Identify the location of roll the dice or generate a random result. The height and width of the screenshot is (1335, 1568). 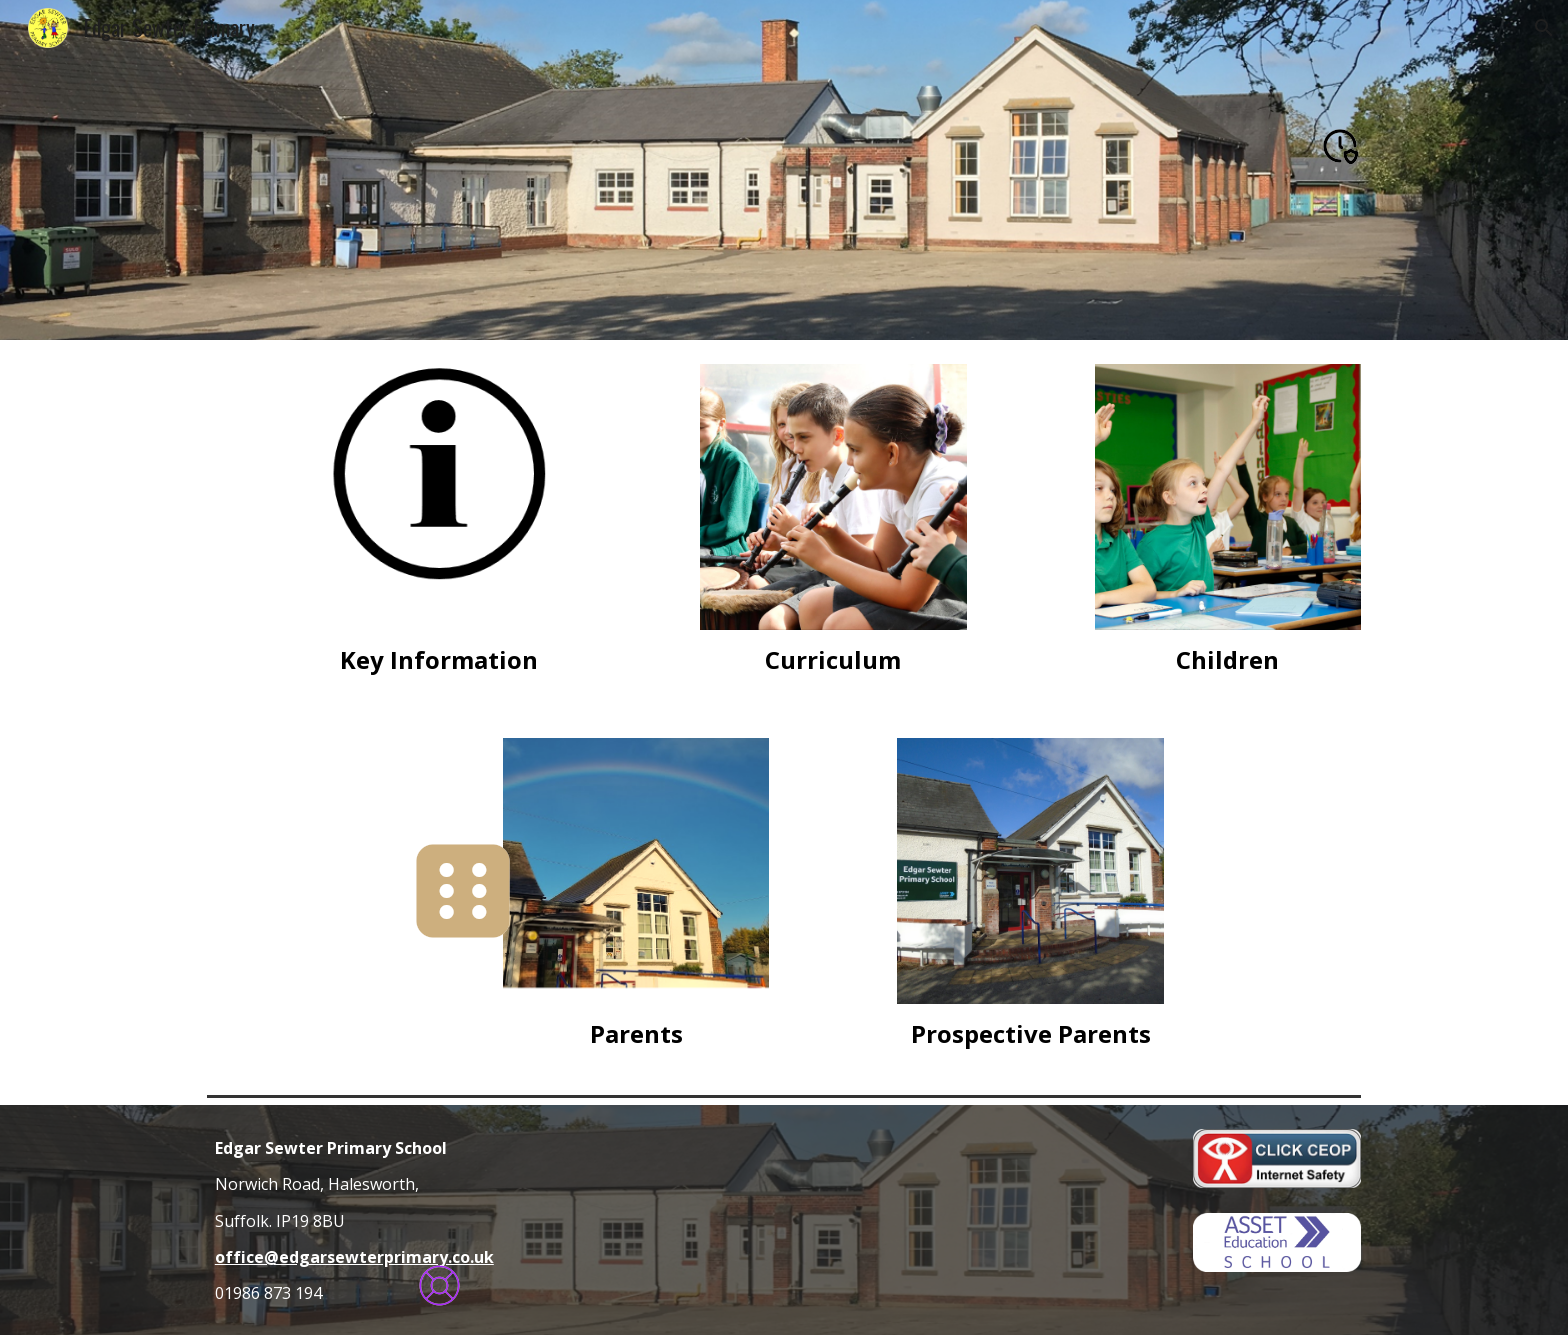
(463, 891).